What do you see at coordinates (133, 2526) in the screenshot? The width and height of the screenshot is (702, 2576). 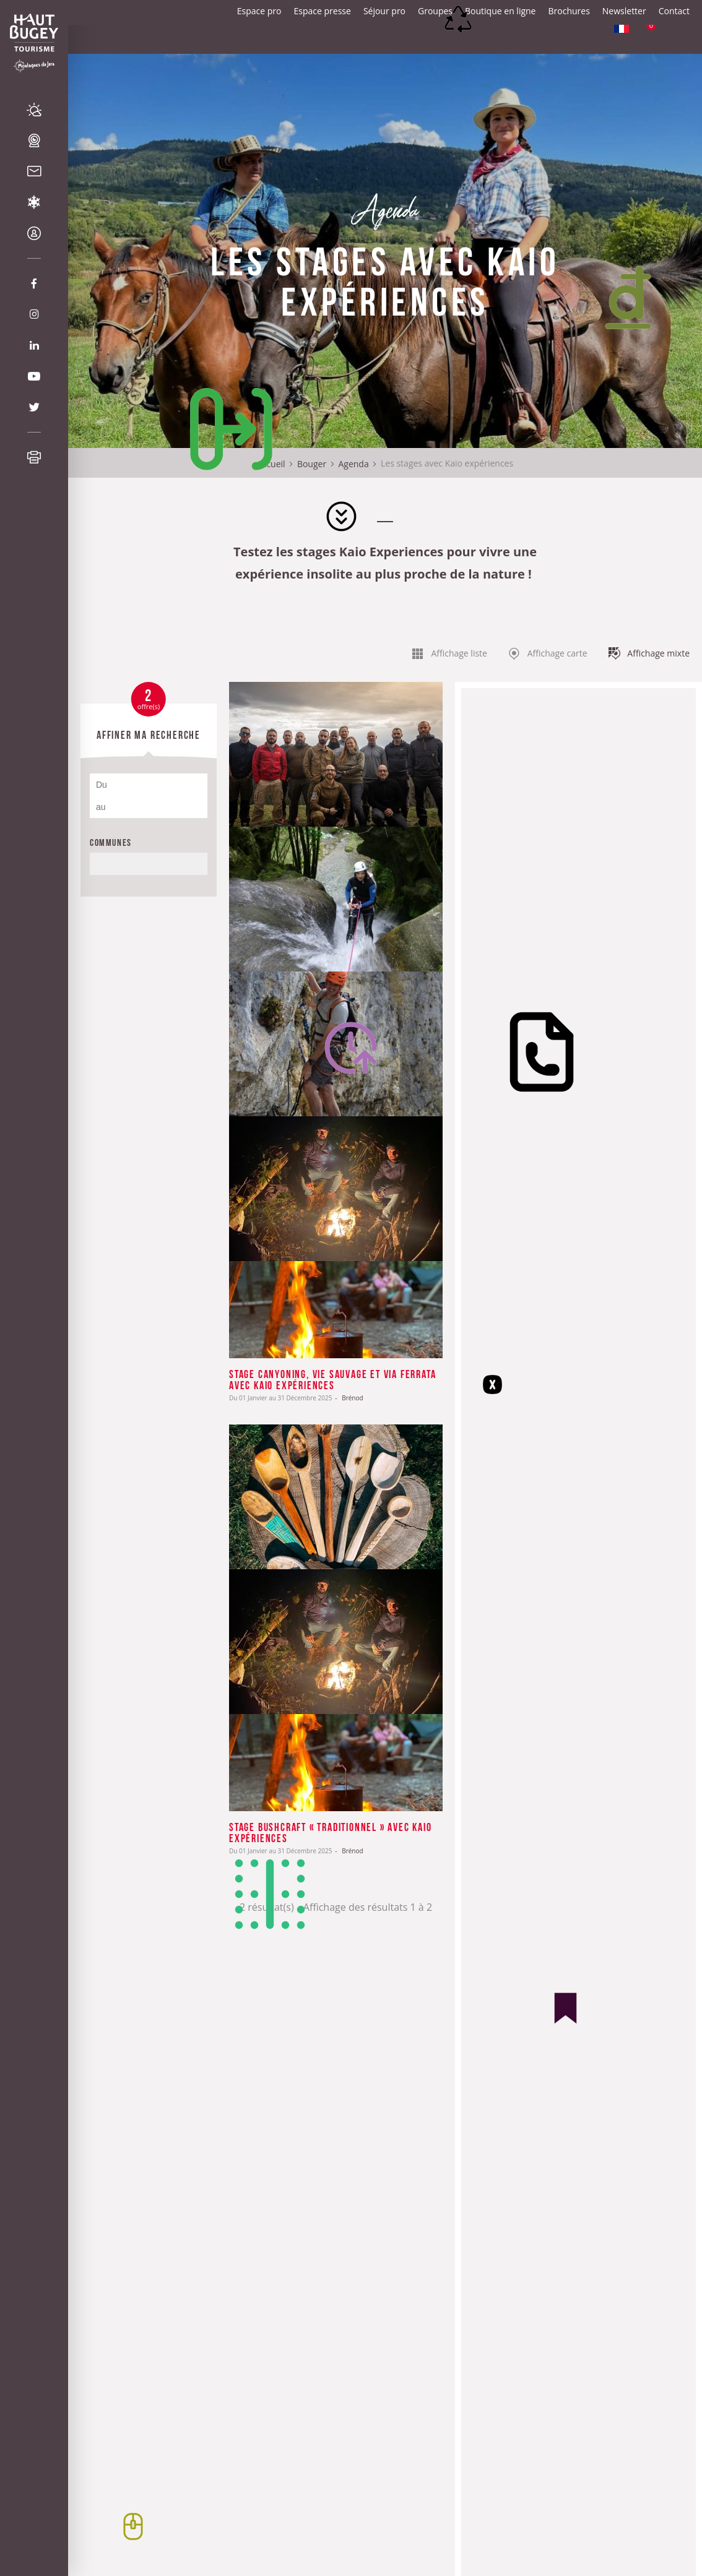 I see `indicates middle mouse button click action` at bounding box center [133, 2526].